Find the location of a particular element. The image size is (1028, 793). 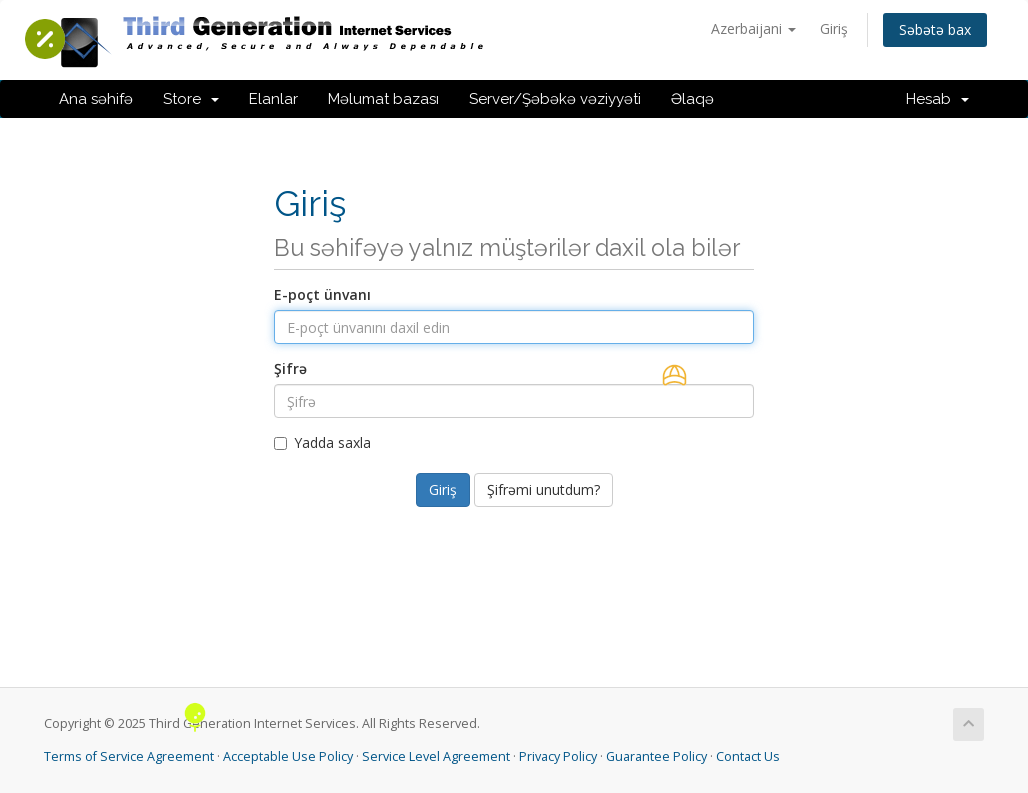

view discount or percentage-based promotion is located at coordinates (45, 39).